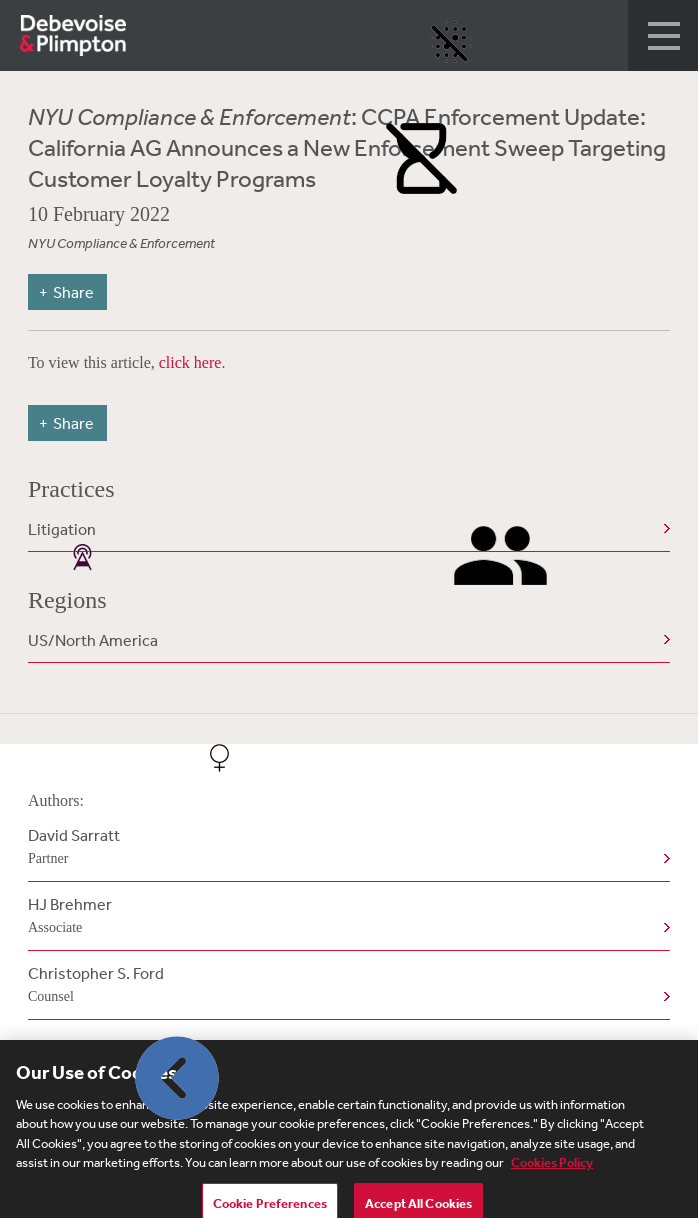  I want to click on indicates cellular network signal or coverage, so click(82, 557).